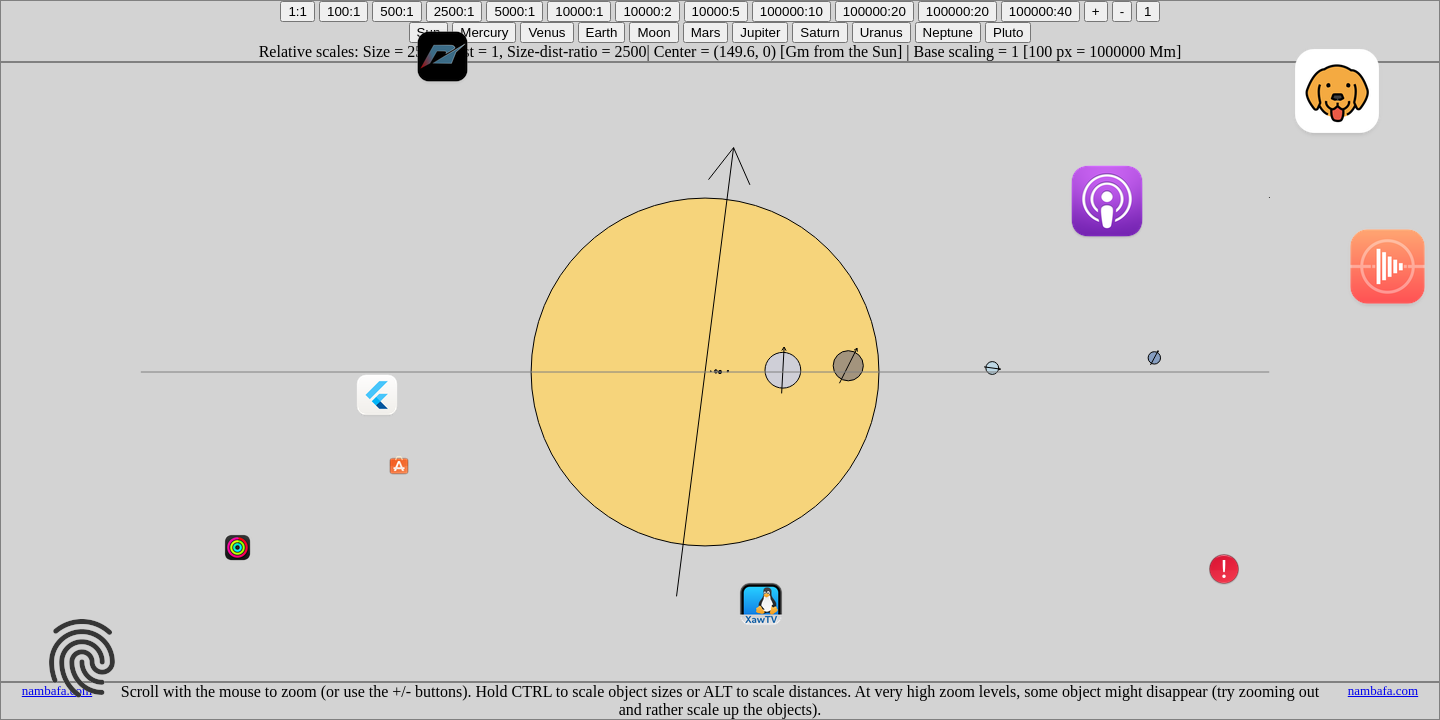 Image resolution: width=1440 pixels, height=720 pixels. I want to click on authenticate with biometric fingerprint, so click(84, 659).